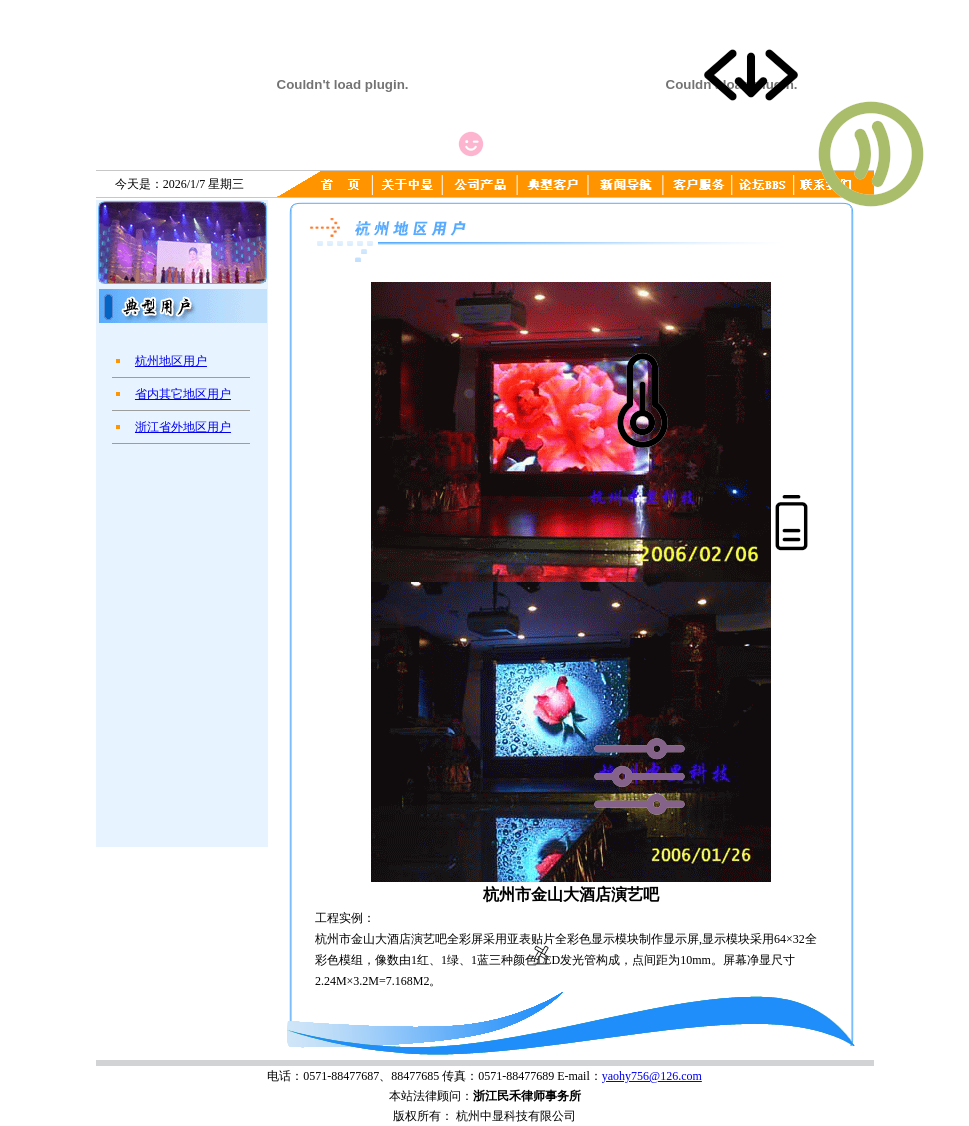  Describe the element at coordinates (642, 400) in the screenshot. I see `view current temperature` at that location.